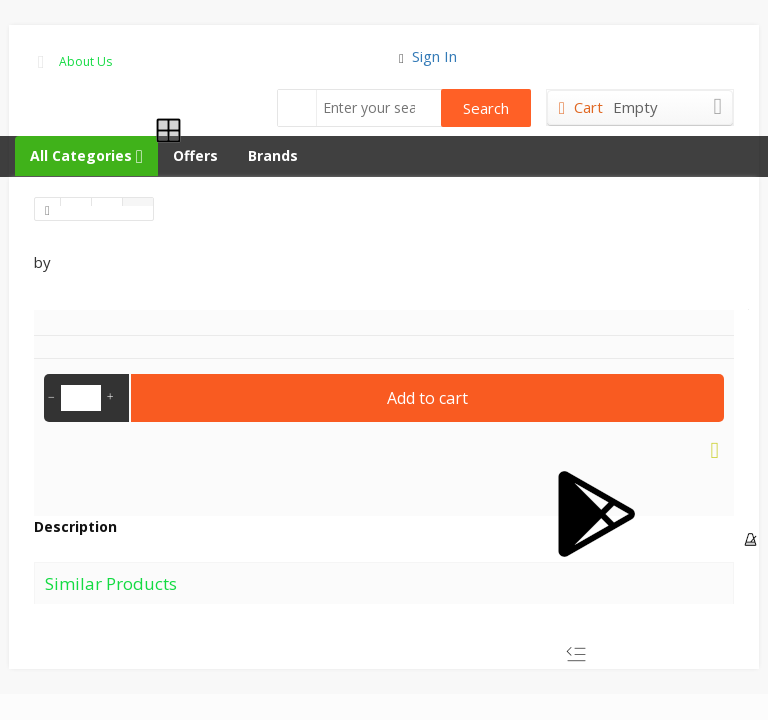 The width and height of the screenshot is (768, 720). I want to click on view items in grid layout, so click(168, 130).